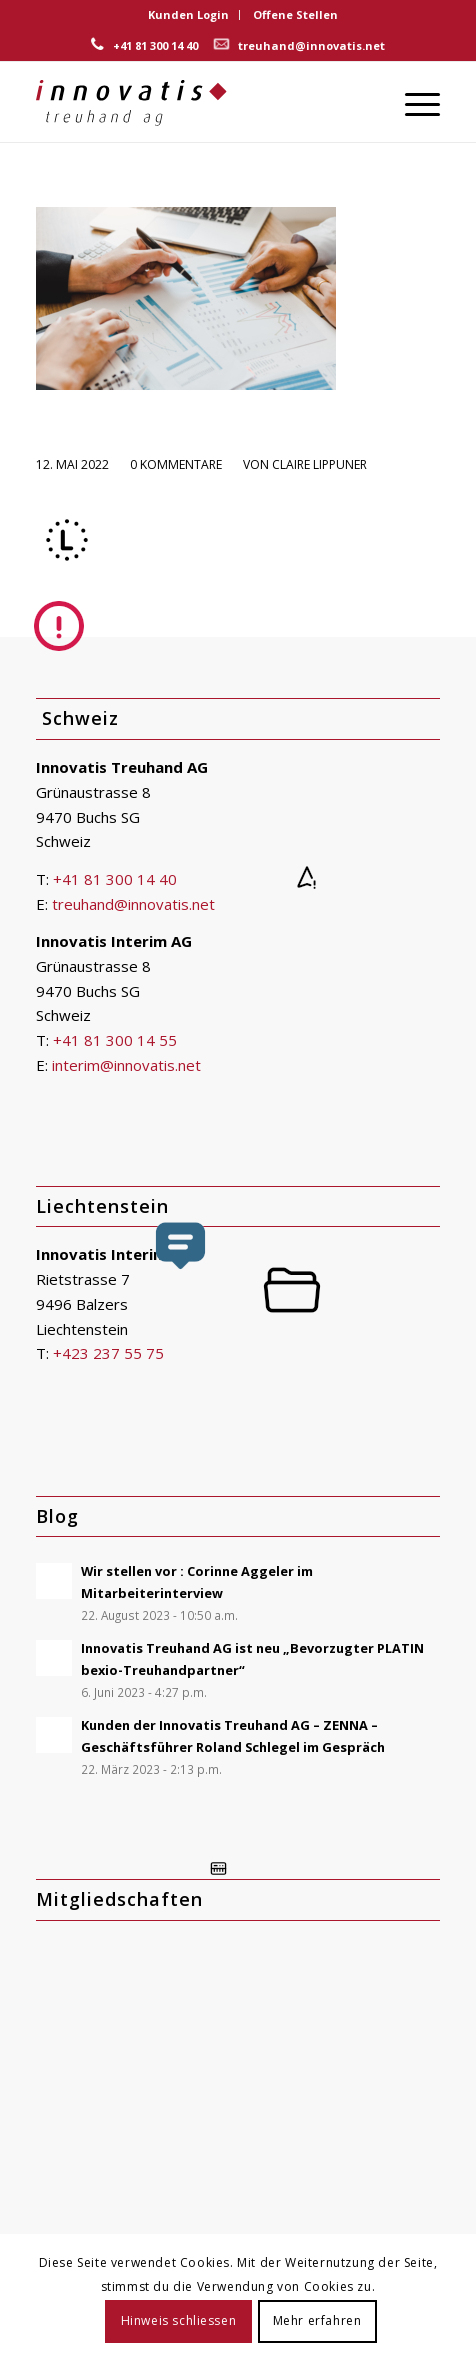 The width and height of the screenshot is (476, 2359). I want to click on indicates a loading or processing state, so click(67, 540).